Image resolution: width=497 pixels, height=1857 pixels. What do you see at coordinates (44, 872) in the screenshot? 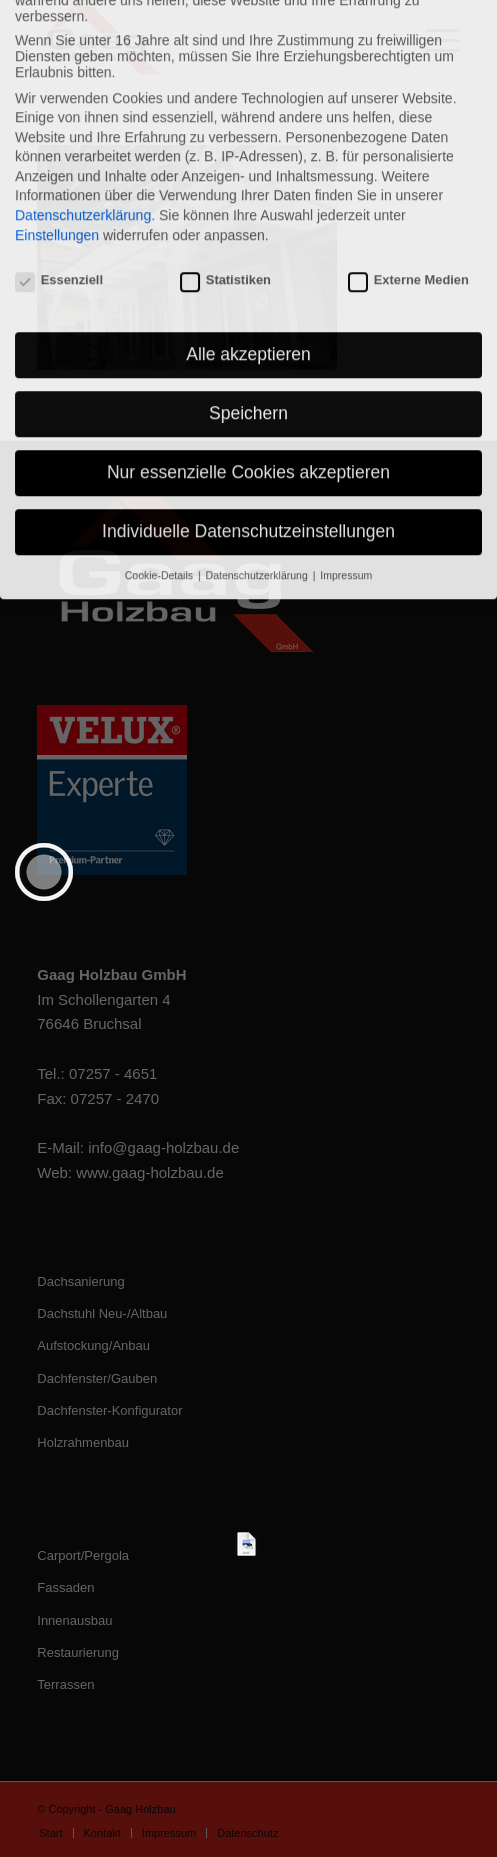
I see `indicates a paused or inactive download/upload process` at bounding box center [44, 872].